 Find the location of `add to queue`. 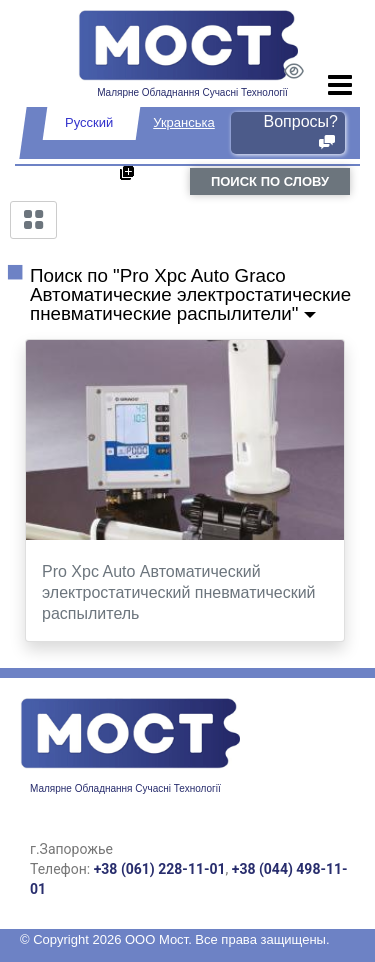

add to queue is located at coordinates (127, 173).